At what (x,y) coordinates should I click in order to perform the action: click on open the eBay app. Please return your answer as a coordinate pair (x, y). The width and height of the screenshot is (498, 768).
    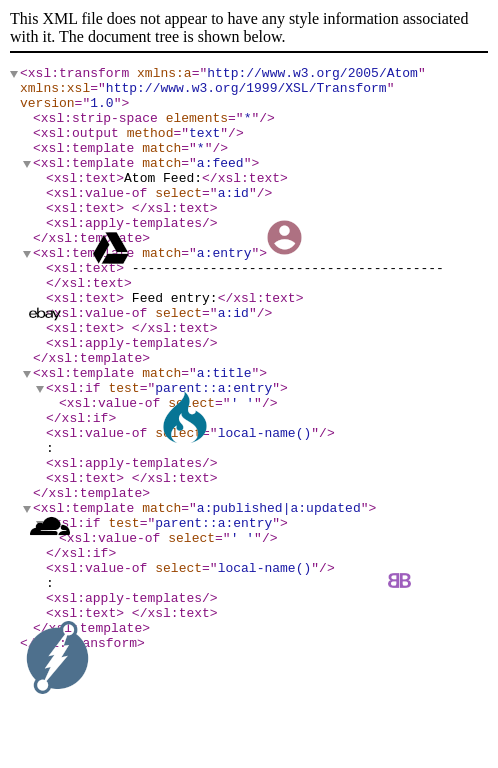
    Looking at the image, I should click on (45, 314).